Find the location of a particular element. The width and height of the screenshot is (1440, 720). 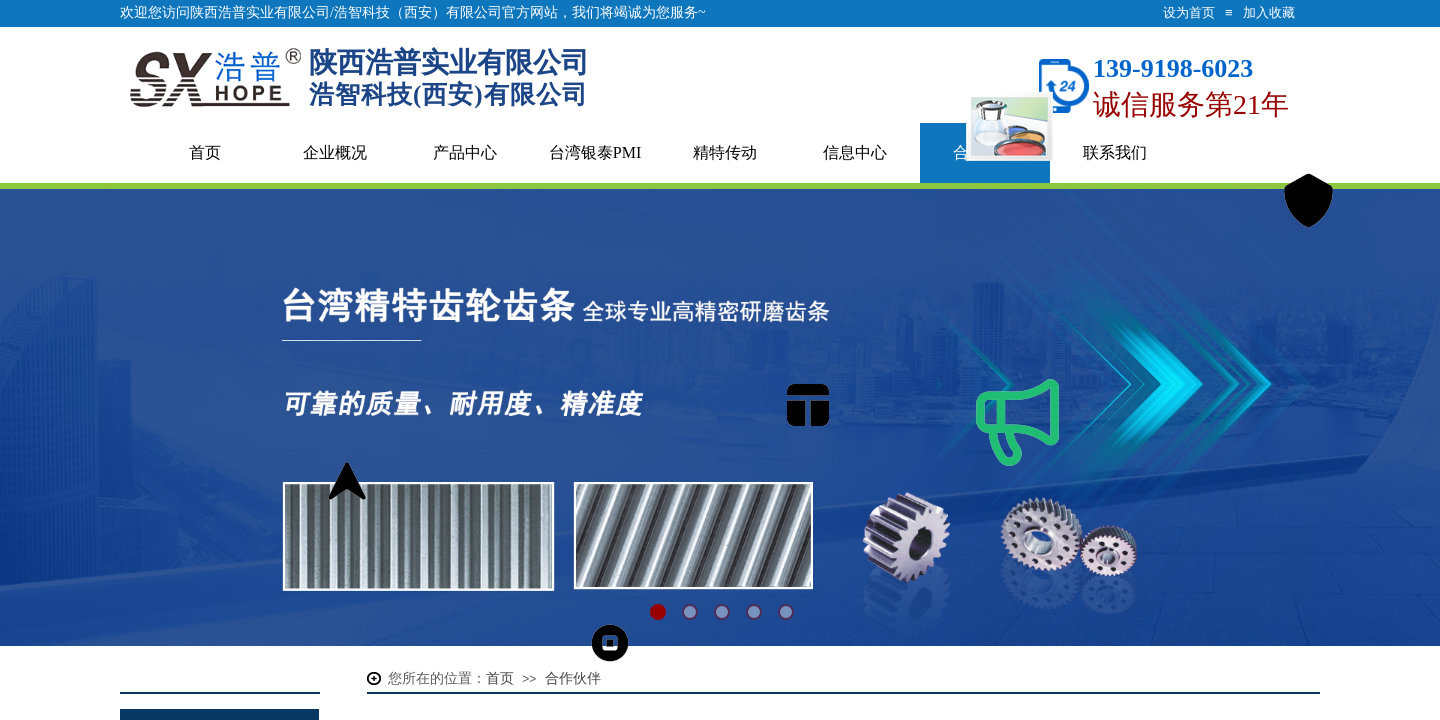

view photos or images is located at coordinates (1009, 117).